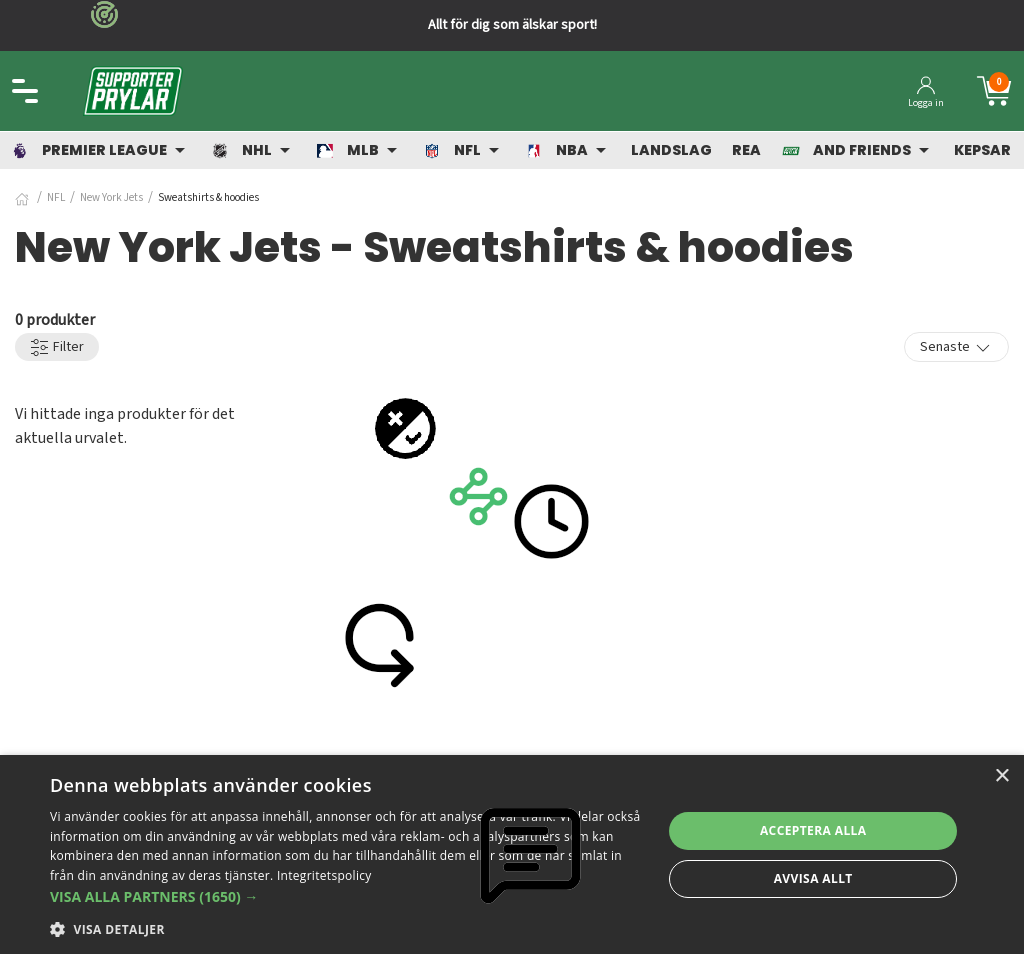 The image size is (1024, 954). Describe the element at coordinates (405, 428) in the screenshot. I see `indicates an unreliable or intermittent test result` at that location.